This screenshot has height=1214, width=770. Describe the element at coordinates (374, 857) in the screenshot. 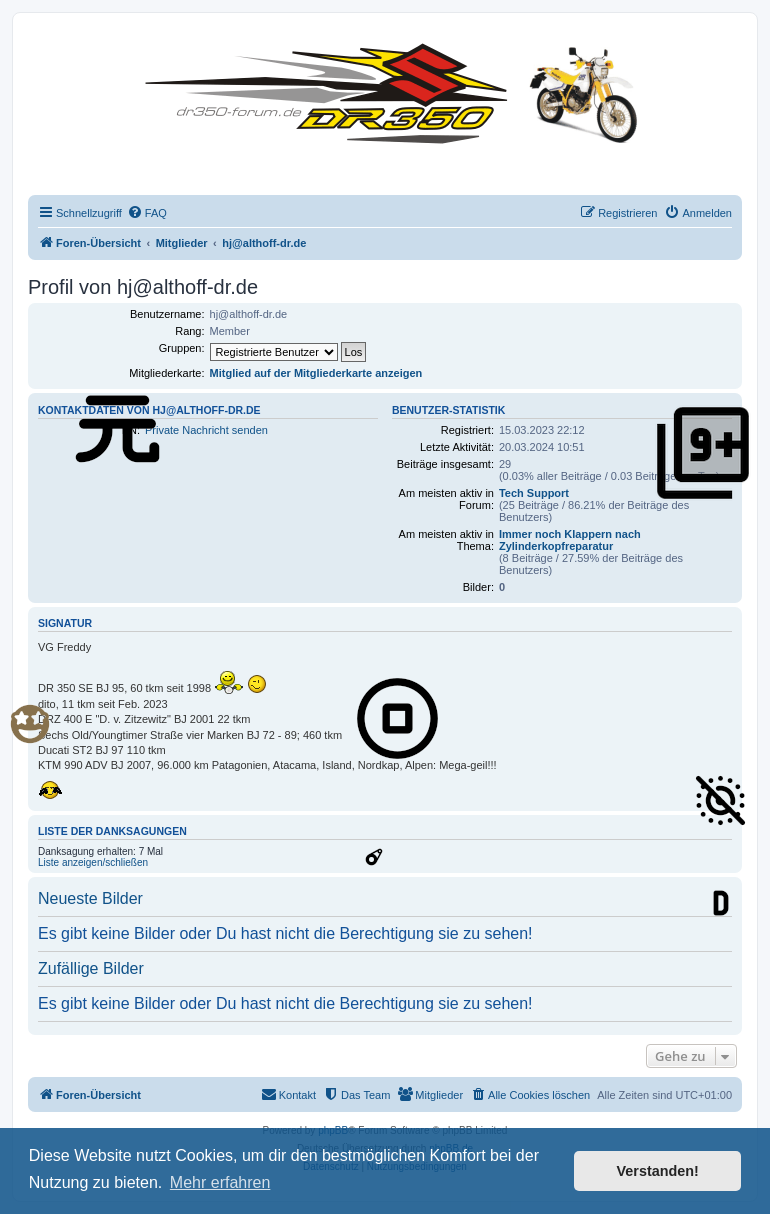

I see `view or manage digital assets` at that location.